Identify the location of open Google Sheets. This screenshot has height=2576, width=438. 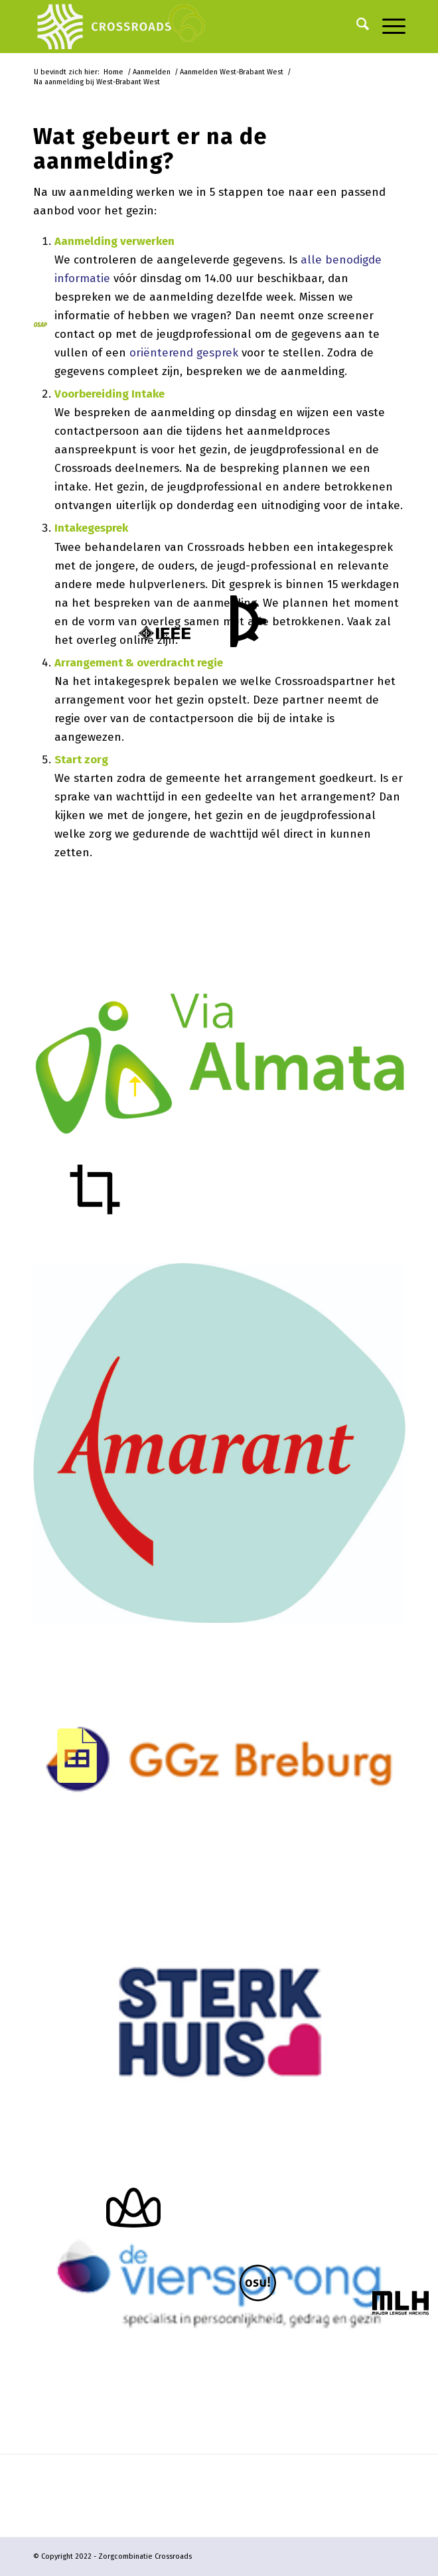
(77, 1756).